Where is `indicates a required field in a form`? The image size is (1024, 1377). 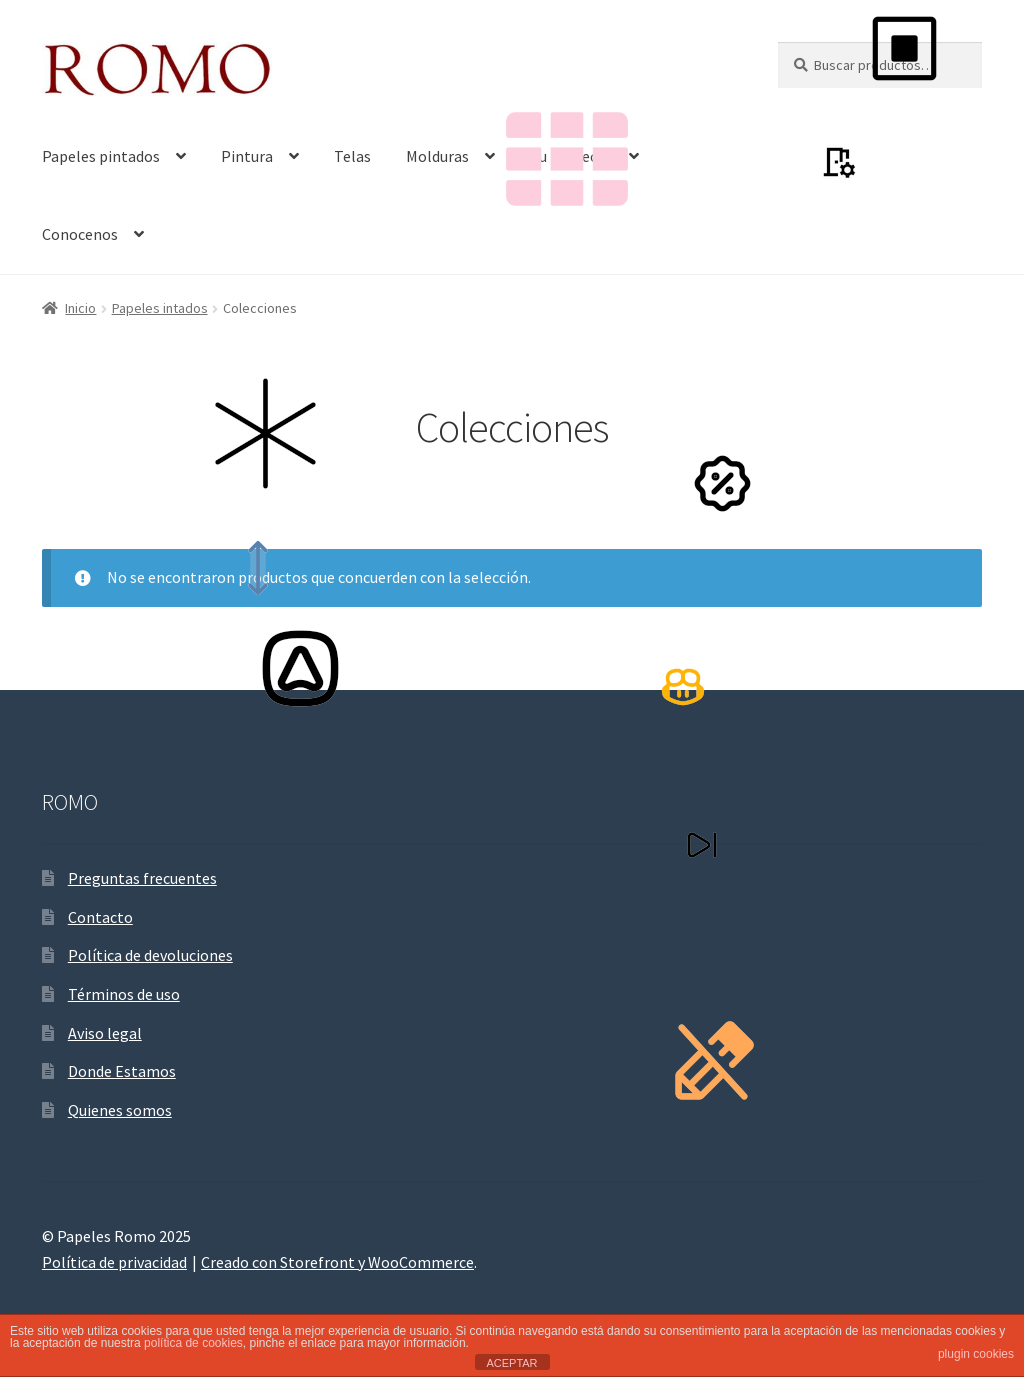 indicates a required field in a form is located at coordinates (265, 433).